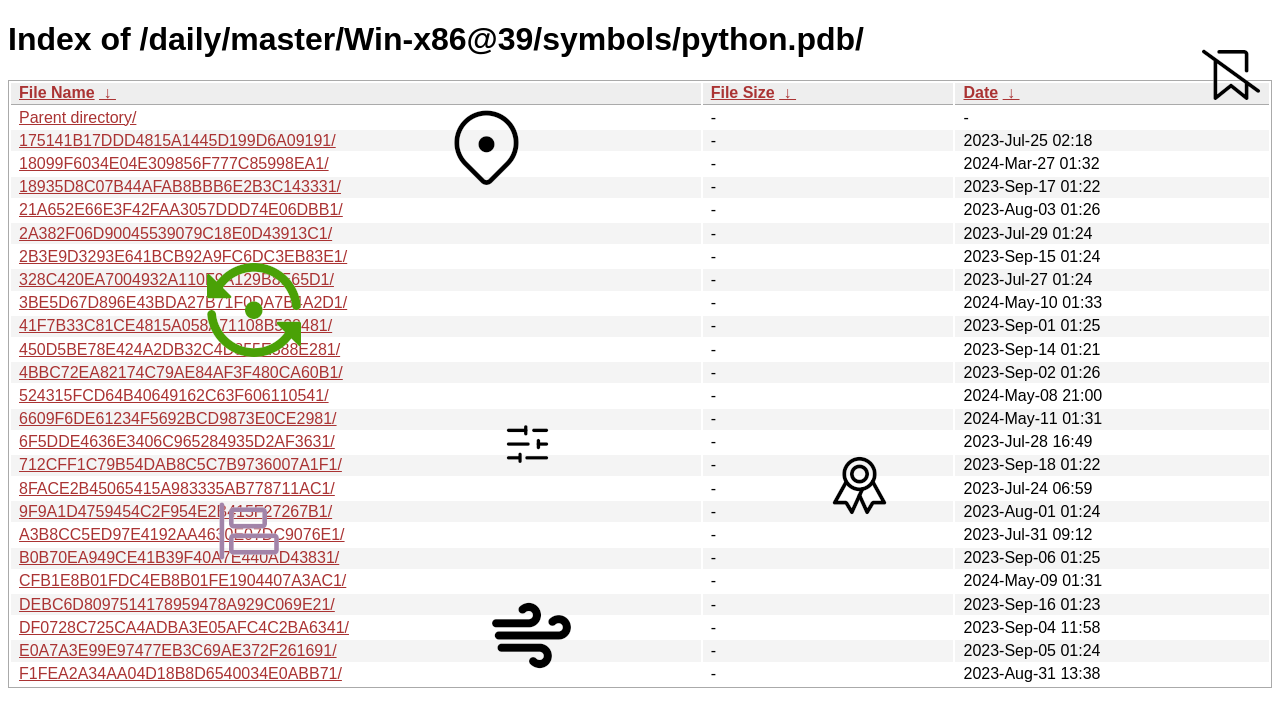 Image resolution: width=1280 pixels, height=720 pixels. Describe the element at coordinates (531, 635) in the screenshot. I see `view current wind conditions` at that location.